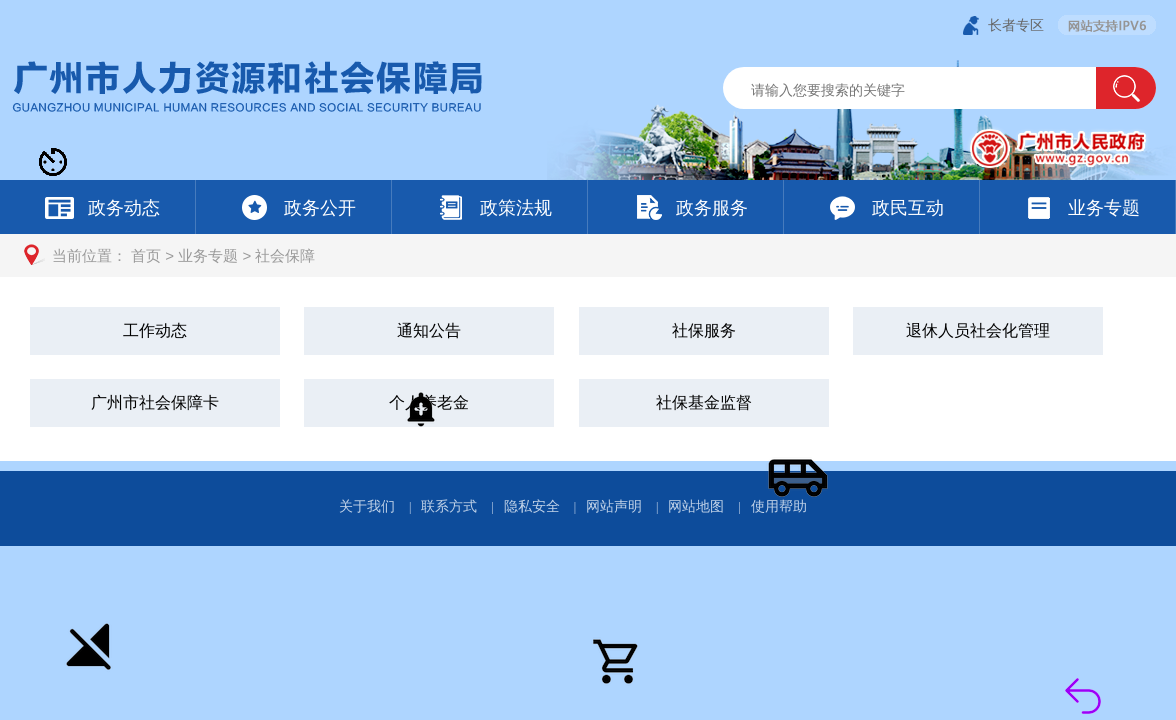  I want to click on add a new alert or notification, so click(421, 409).